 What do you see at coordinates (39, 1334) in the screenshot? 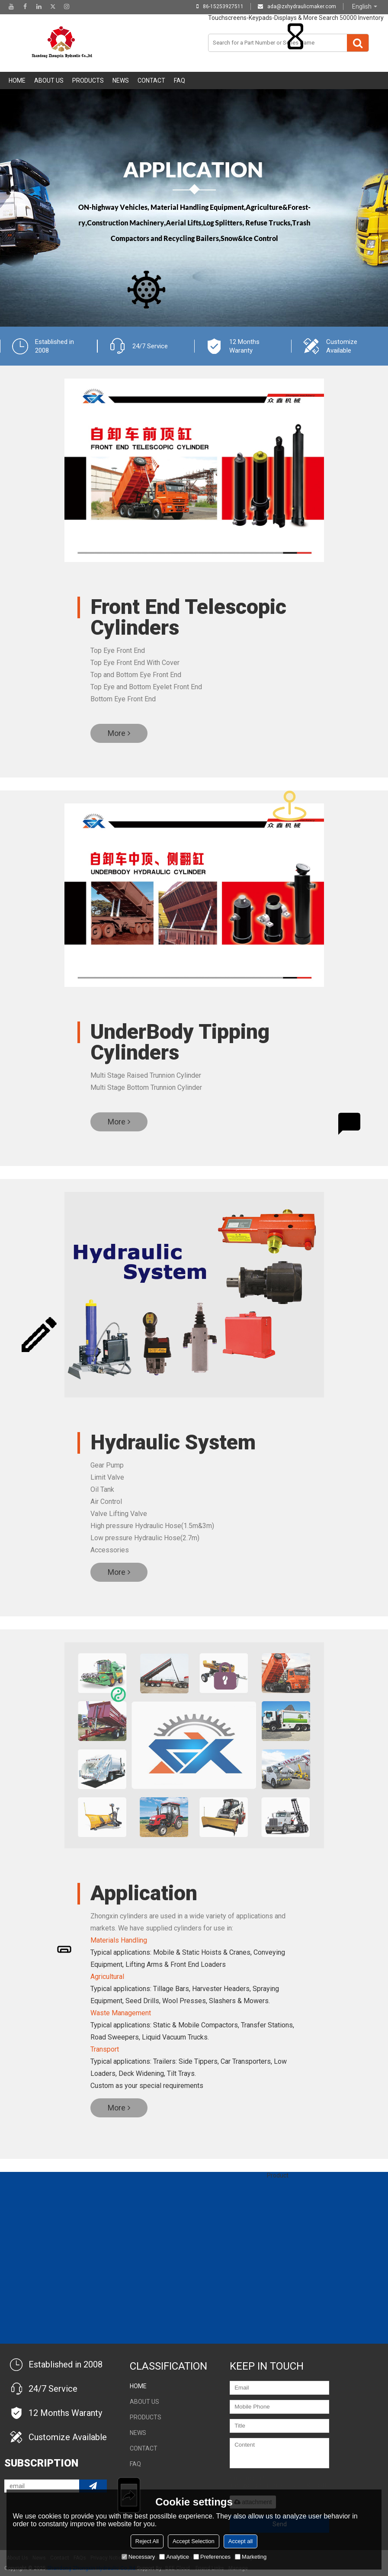
I see `edit this item` at bounding box center [39, 1334].